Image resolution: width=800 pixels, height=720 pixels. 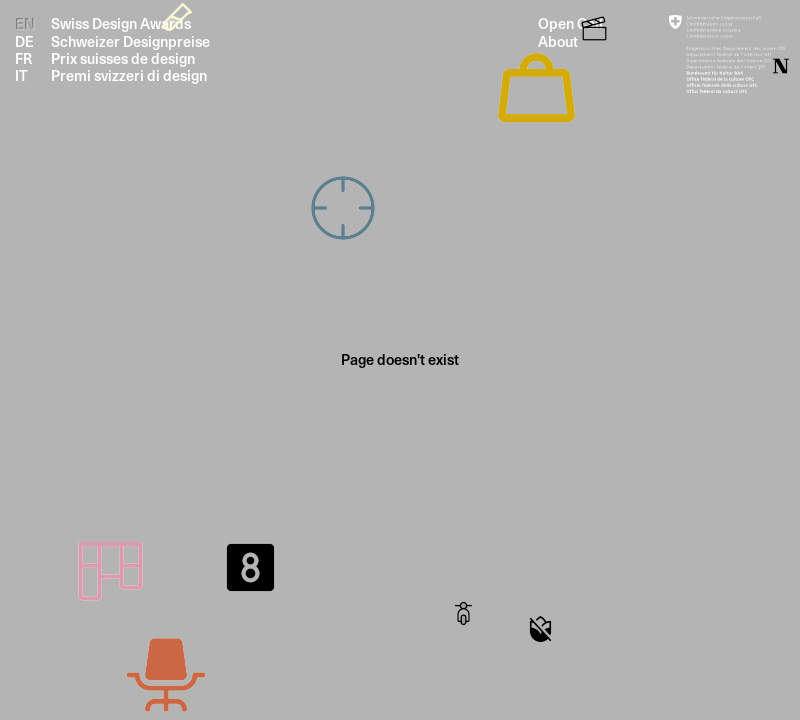 What do you see at coordinates (536, 91) in the screenshot?
I see `access your shopping bag` at bounding box center [536, 91].